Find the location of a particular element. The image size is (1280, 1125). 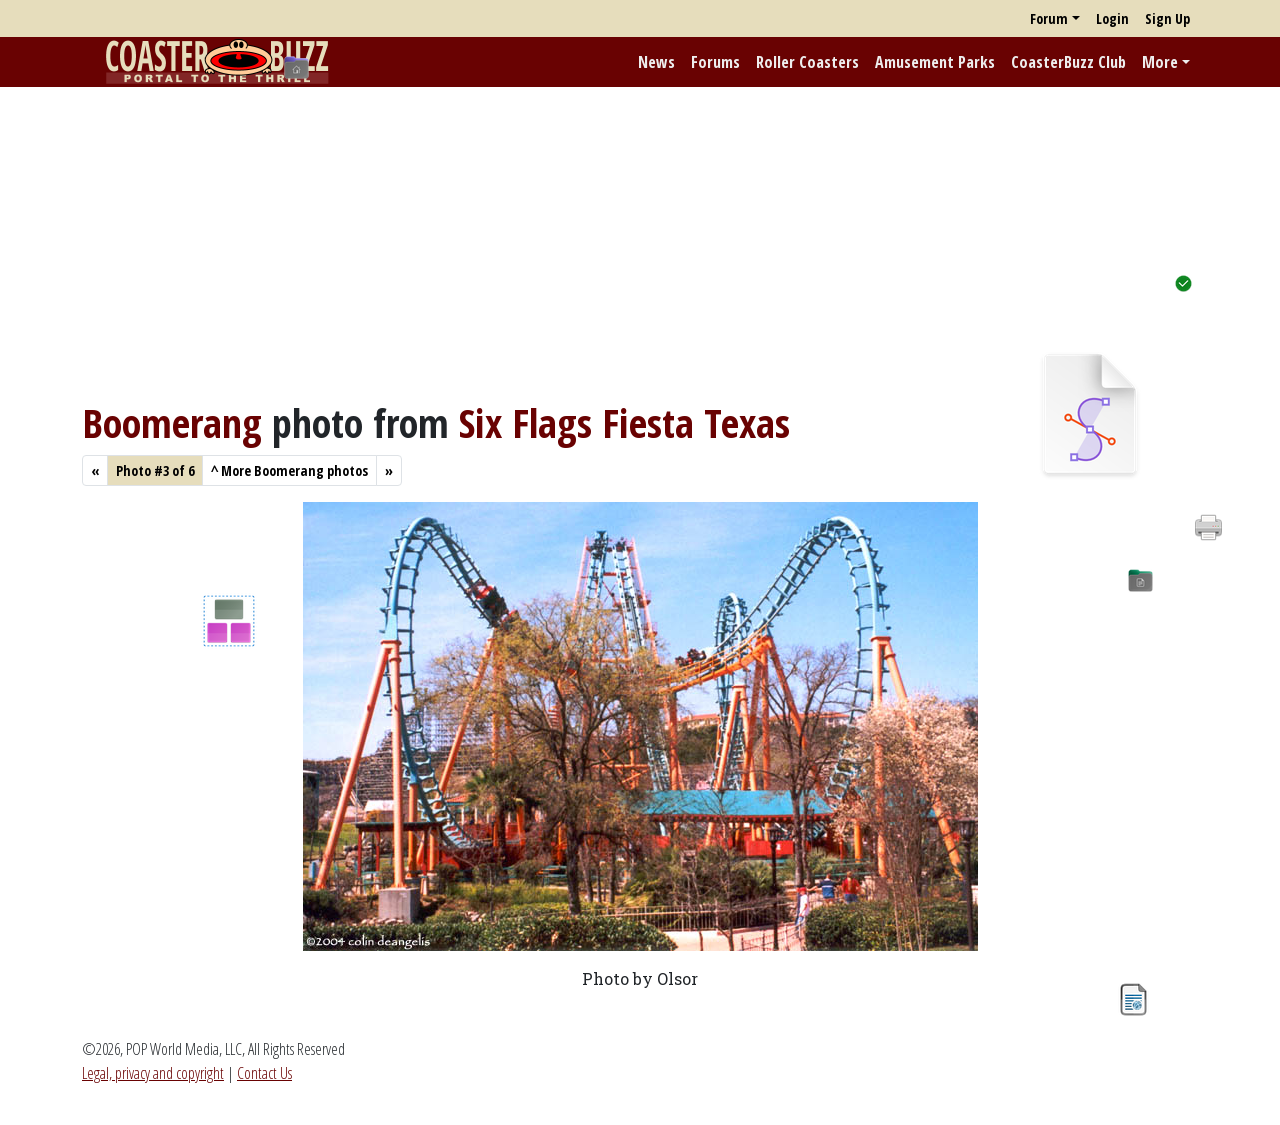

libreoffice web template file type is located at coordinates (1133, 999).